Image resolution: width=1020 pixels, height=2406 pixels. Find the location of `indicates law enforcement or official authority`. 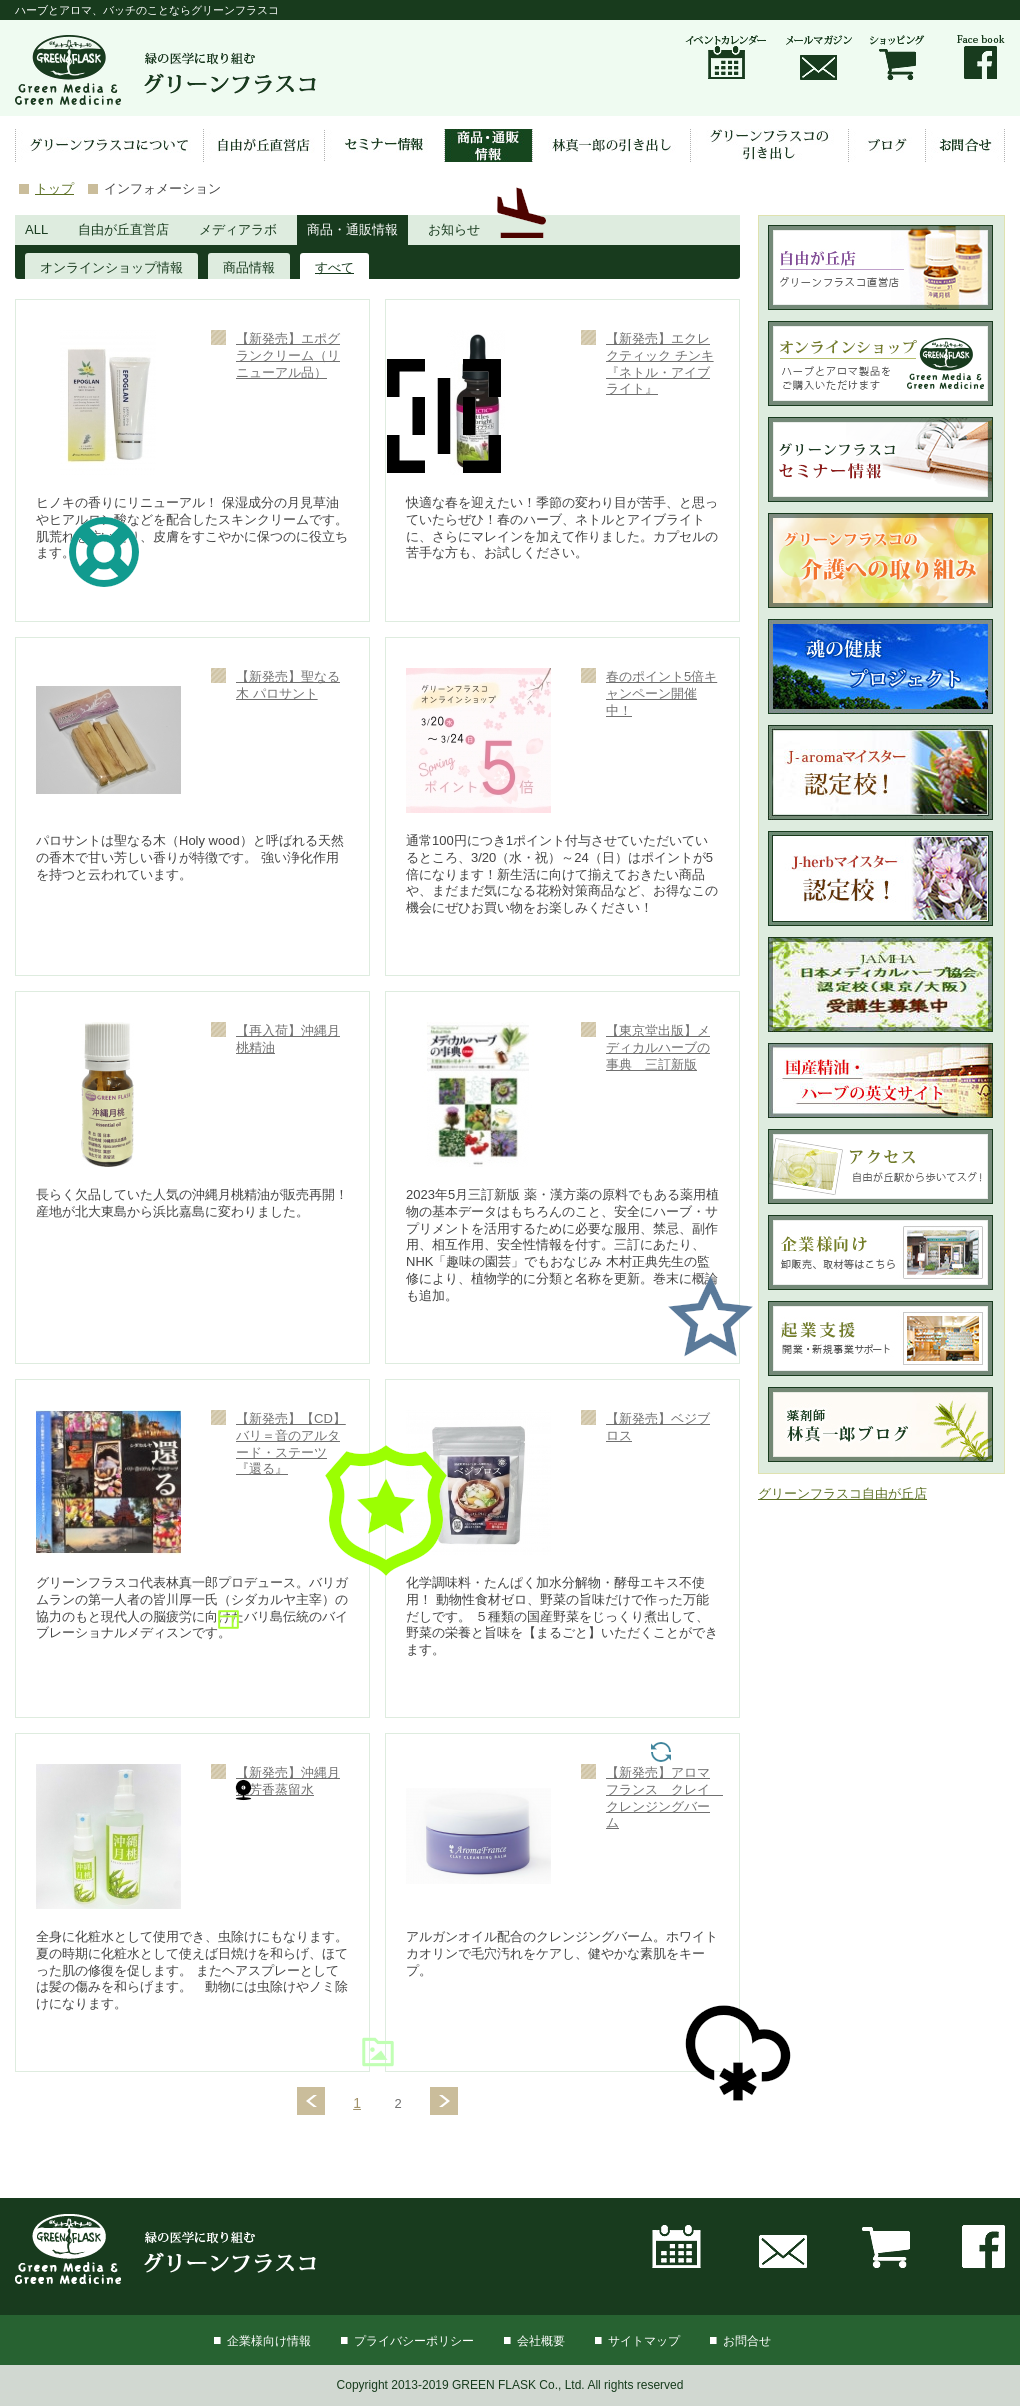

indicates law enforcement or official authority is located at coordinates (386, 1509).